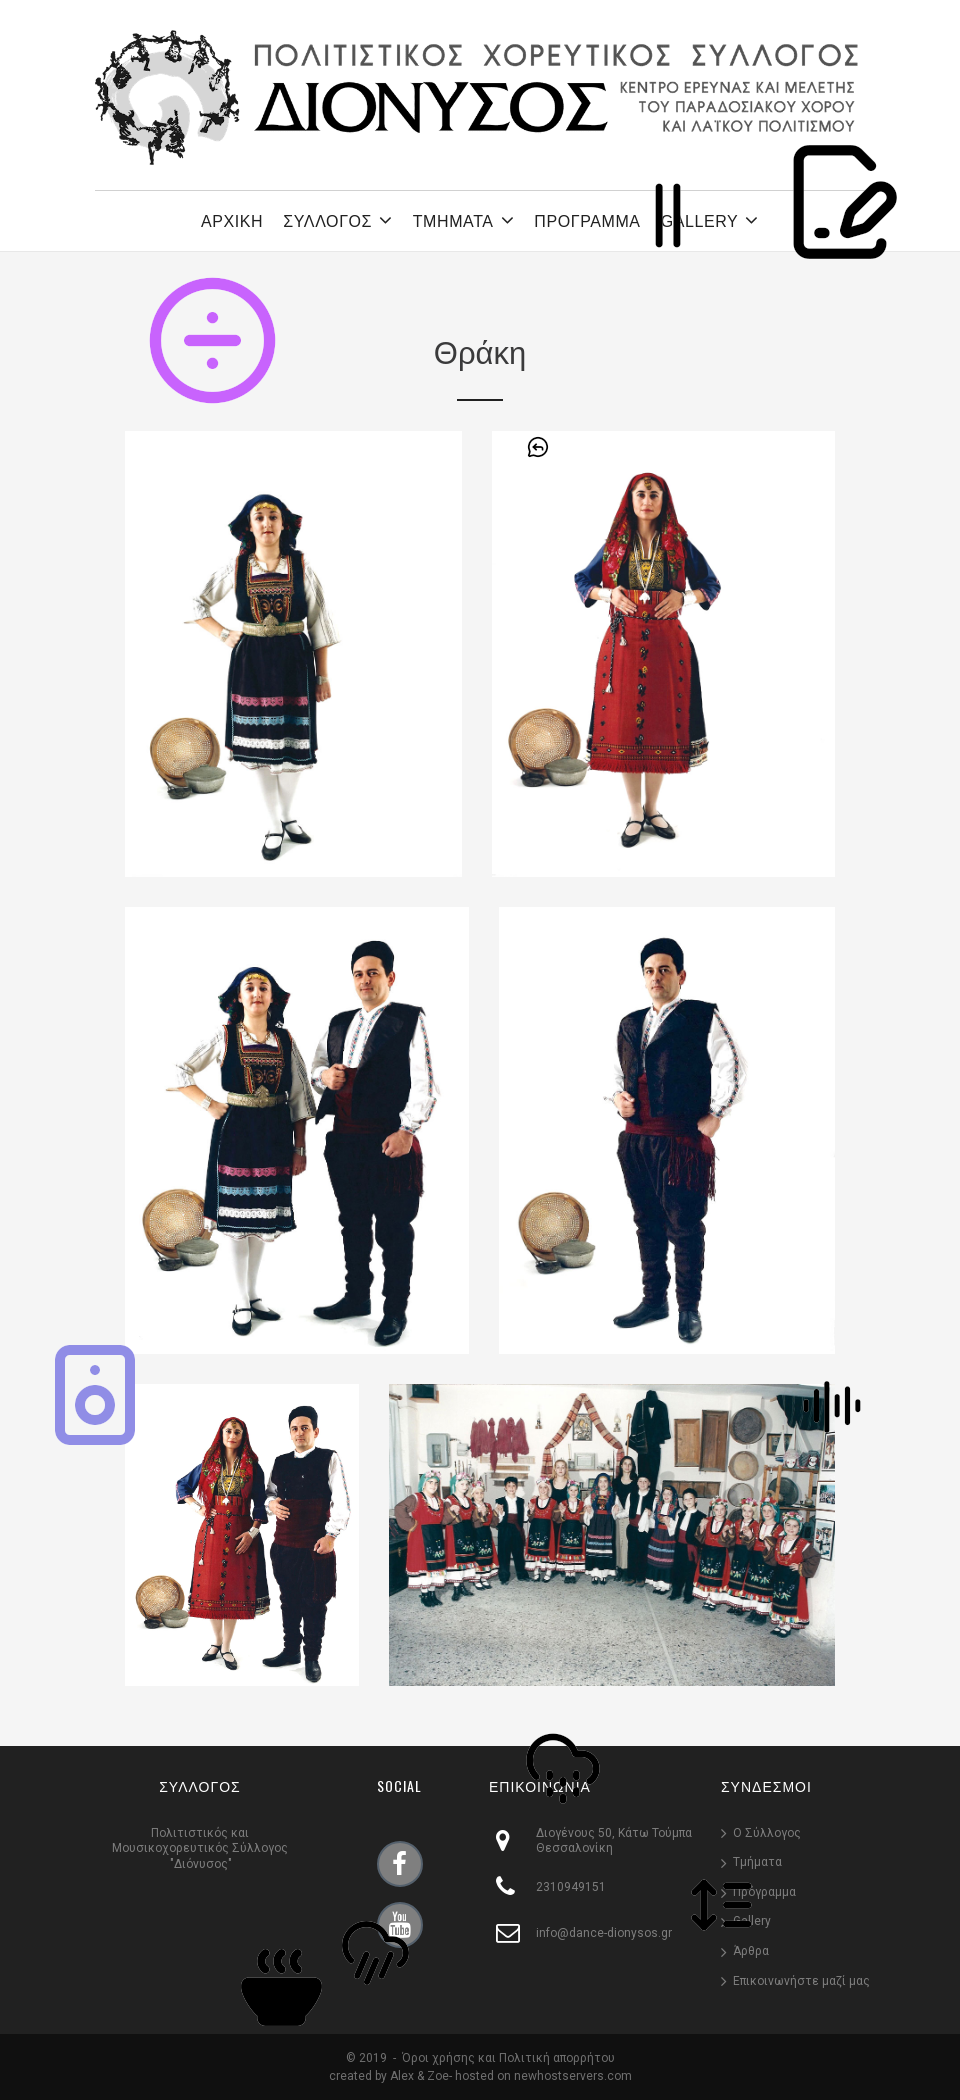  What do you see at coordinates (95, 1395) in the screenshot?
I see `adjust speaker or audio output settings` at bounding box center [95, 1395].